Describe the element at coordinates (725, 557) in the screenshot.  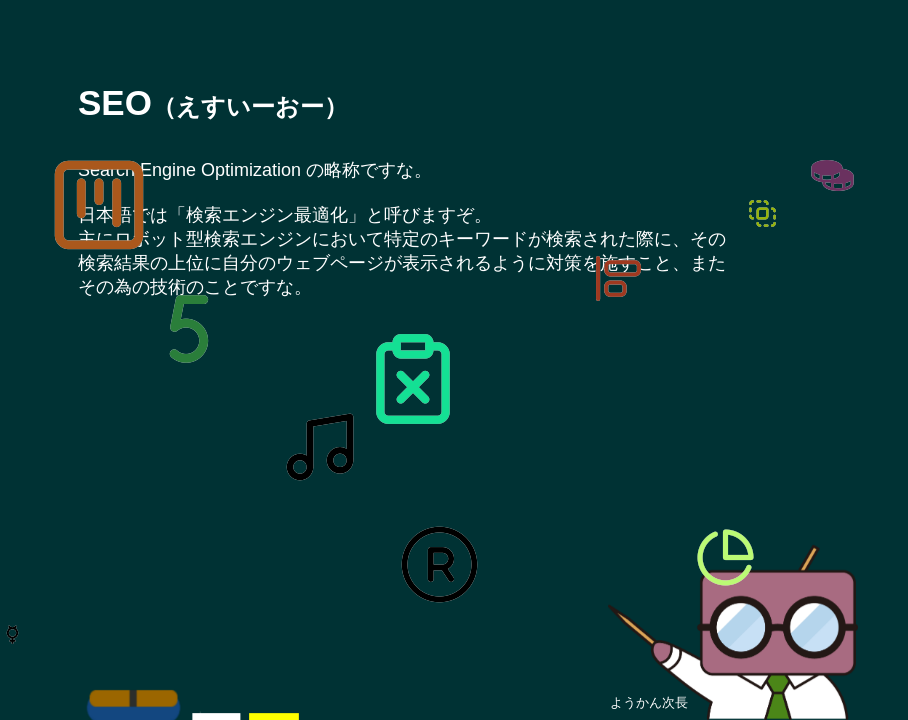
I see `view analytics or statistics` at that location.